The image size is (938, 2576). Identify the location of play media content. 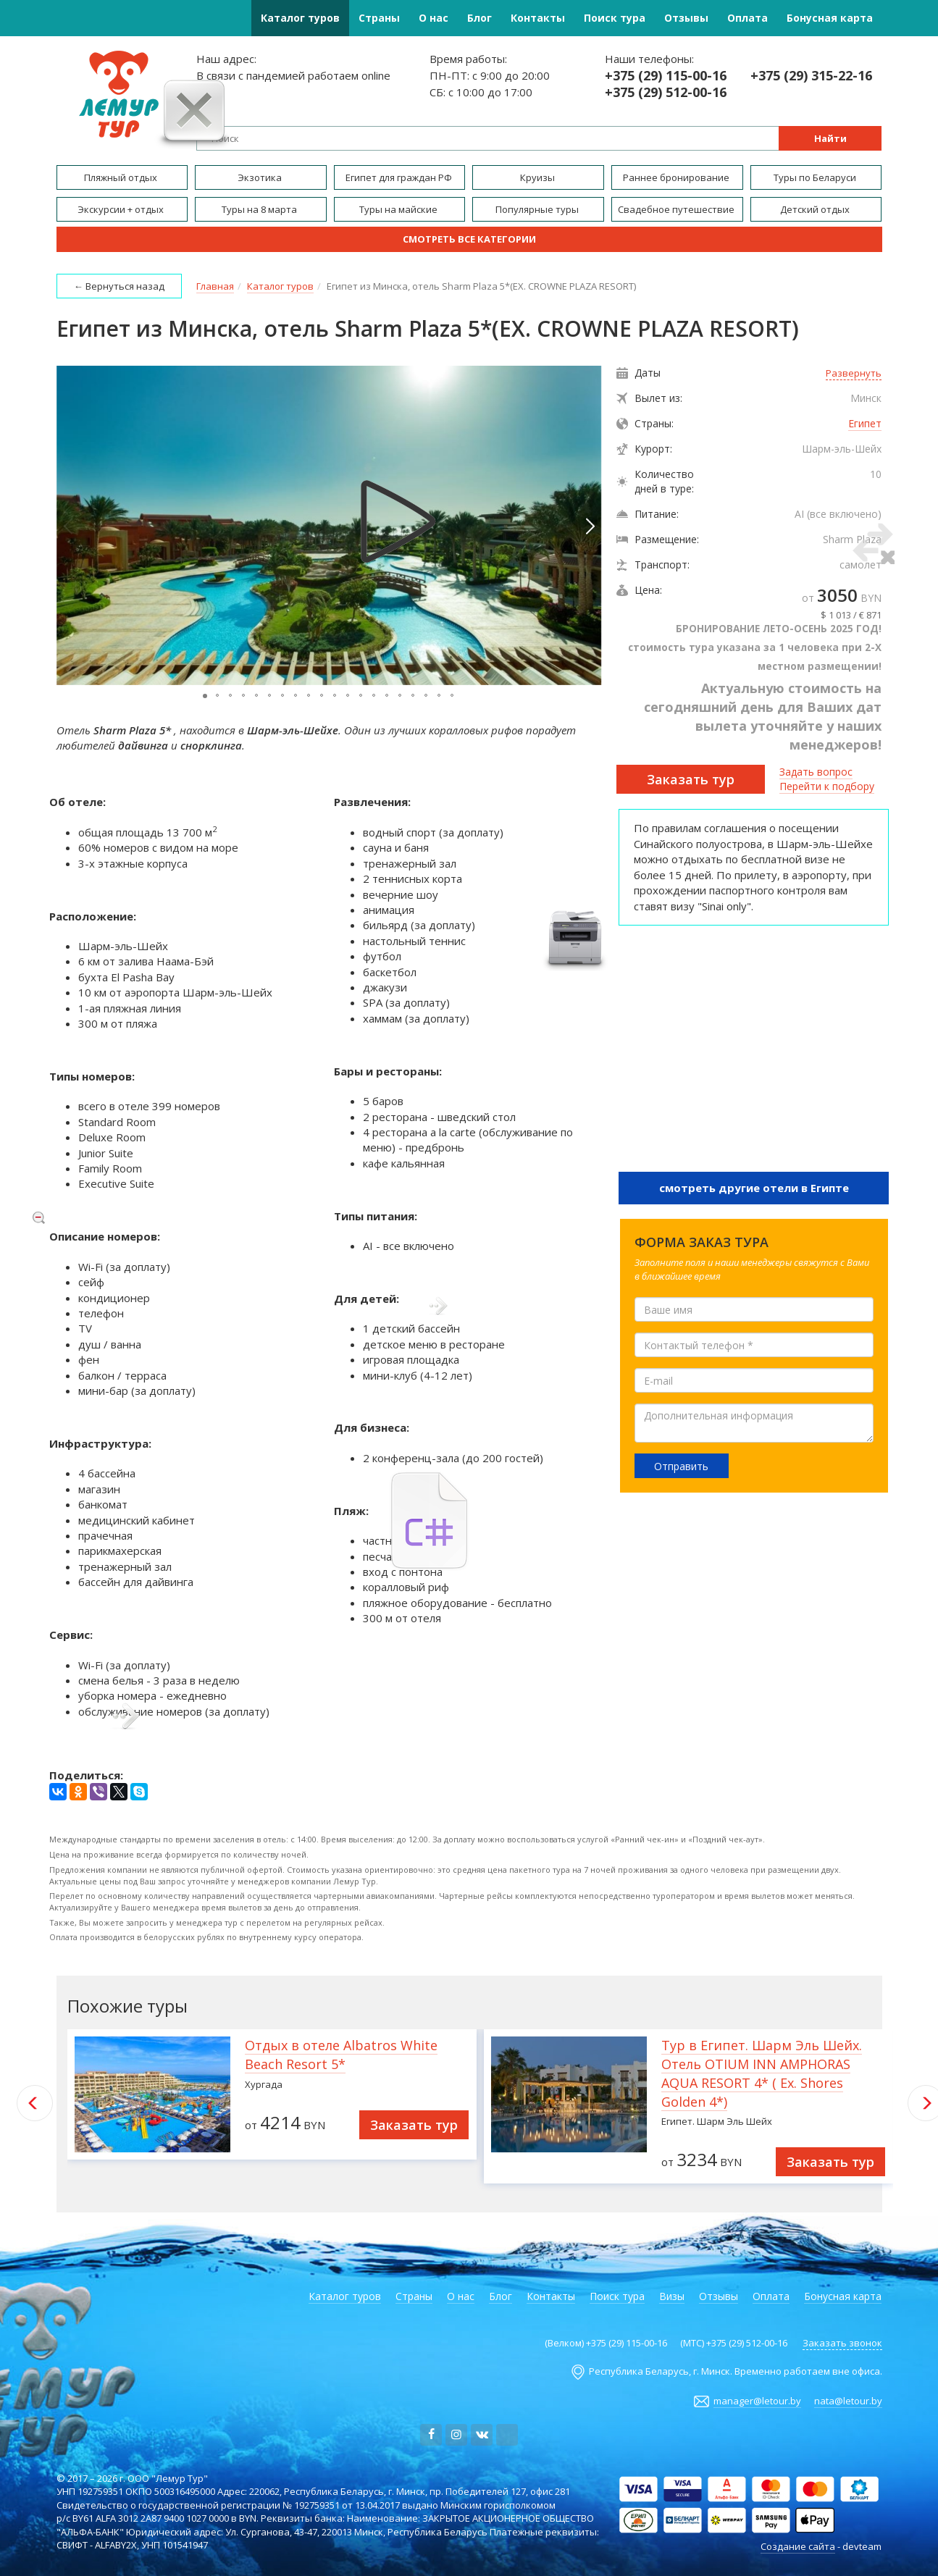
(396, 521).